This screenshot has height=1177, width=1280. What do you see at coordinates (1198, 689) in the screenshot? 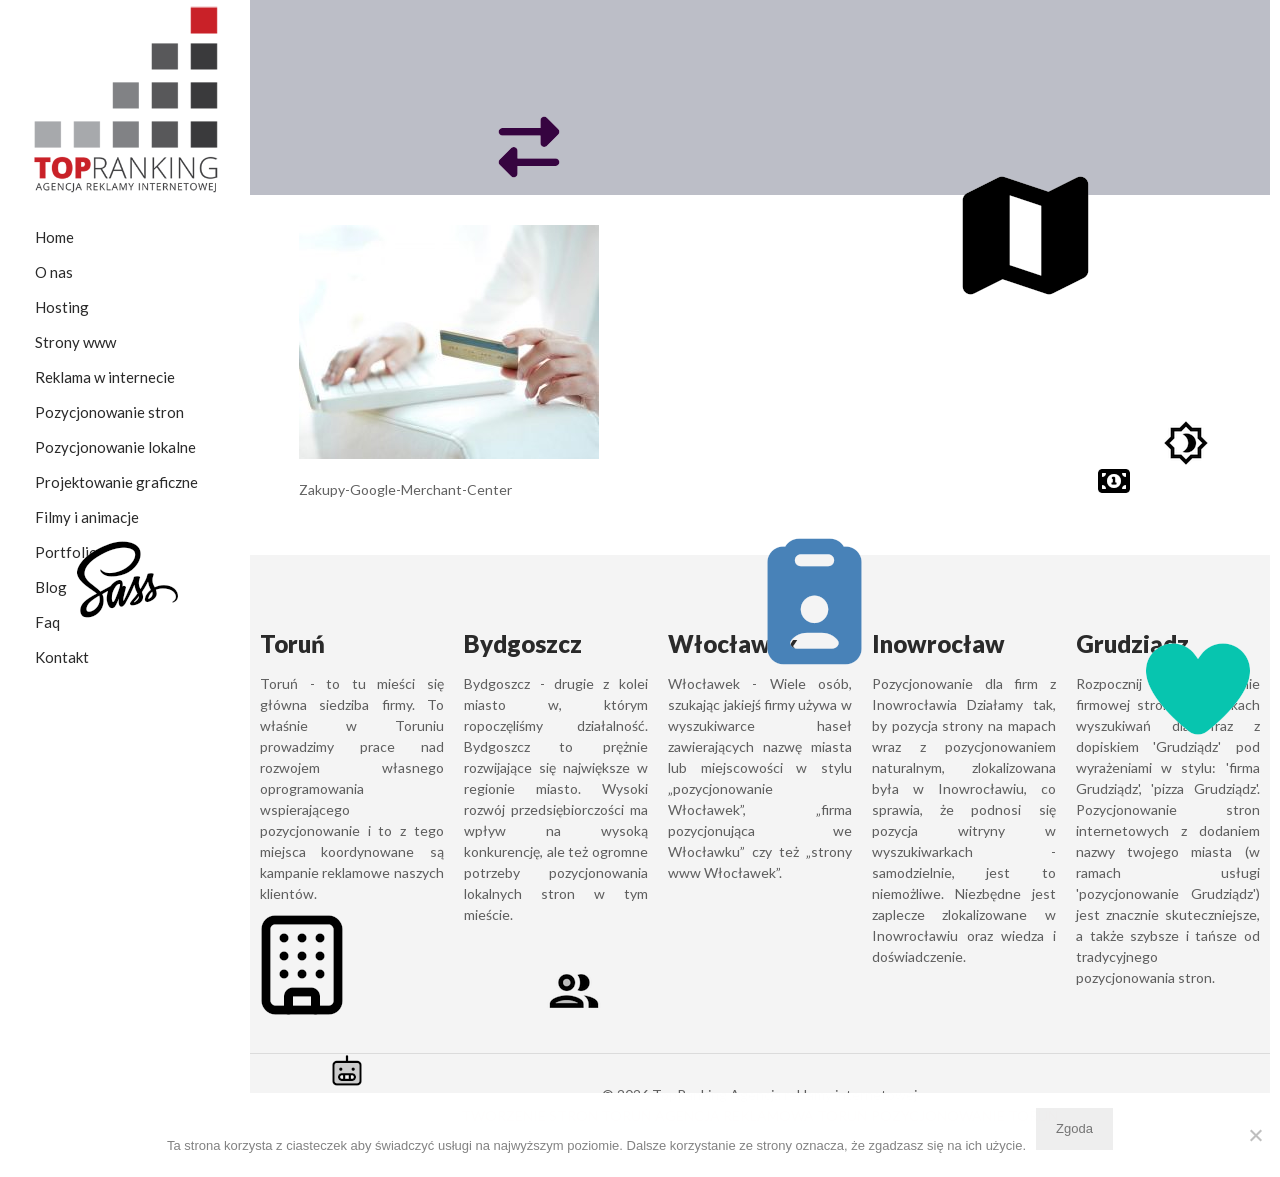
I see `add to favorites` at bounding box center [1198, 689].